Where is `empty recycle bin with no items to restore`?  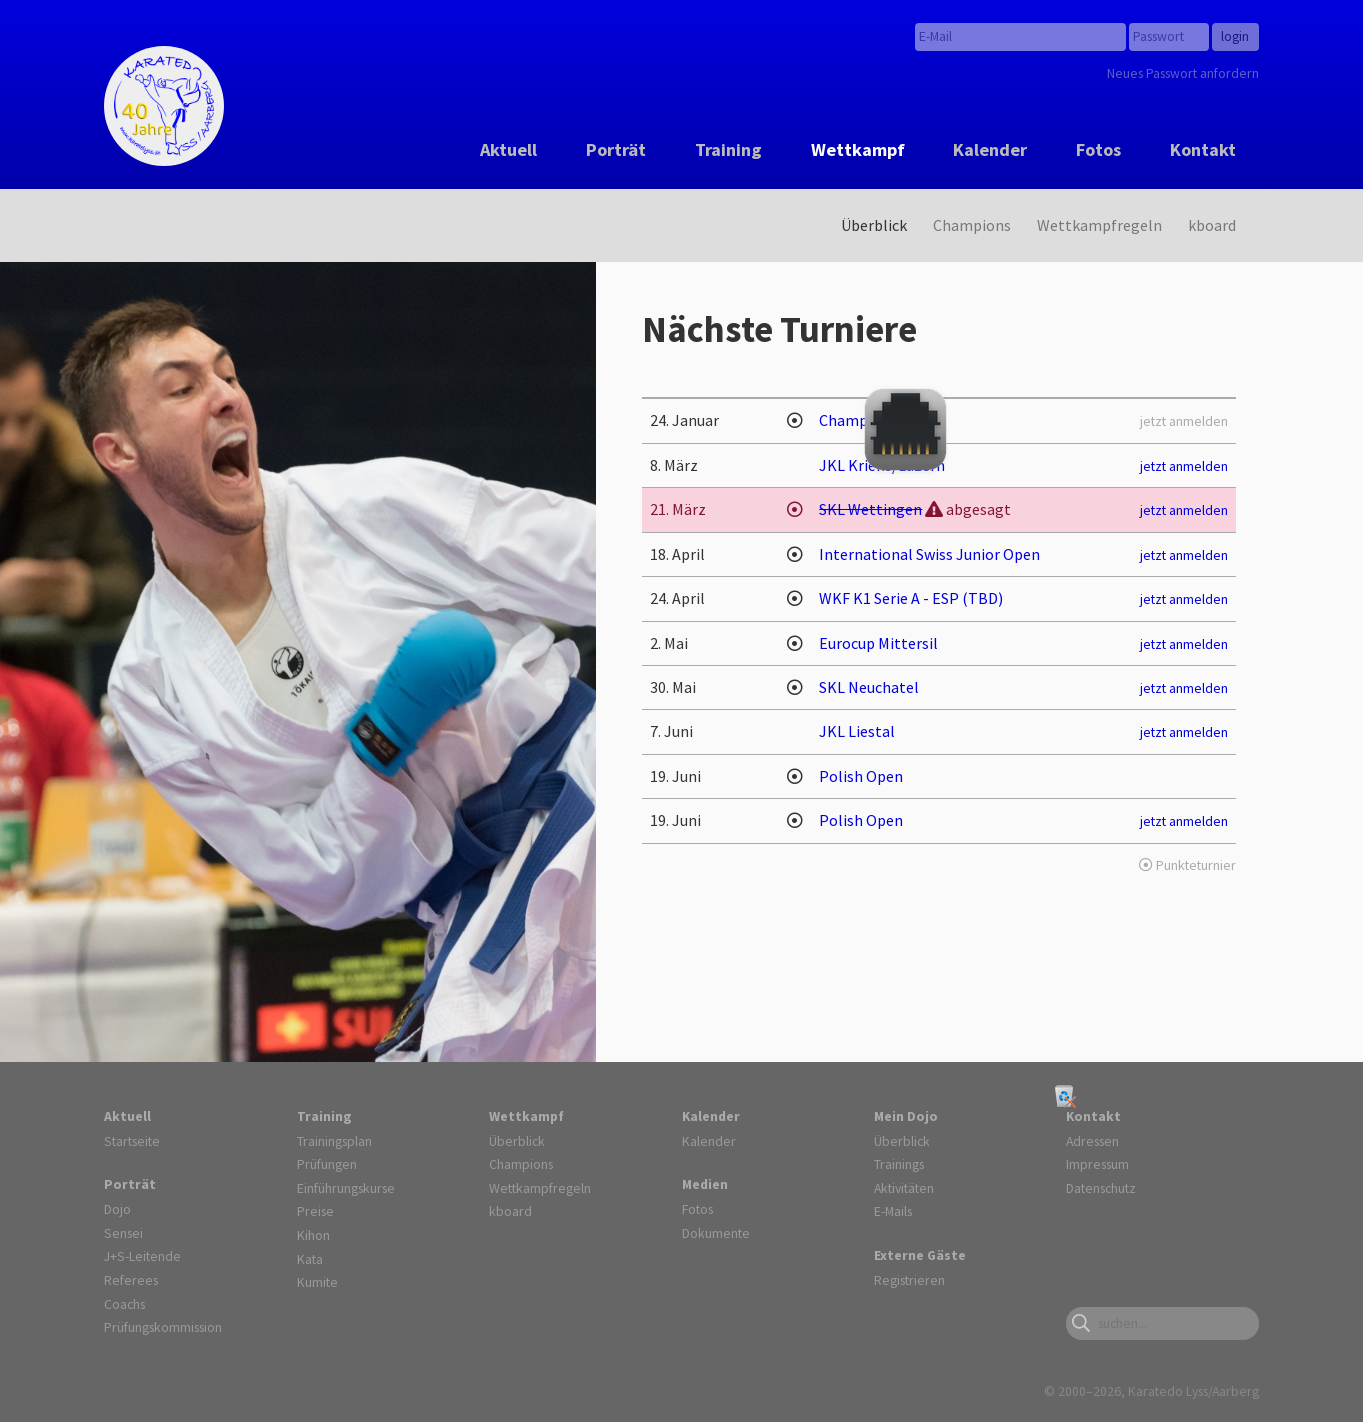
empty recycle bin with no items to restore is located at coordinates (1064, 1096).